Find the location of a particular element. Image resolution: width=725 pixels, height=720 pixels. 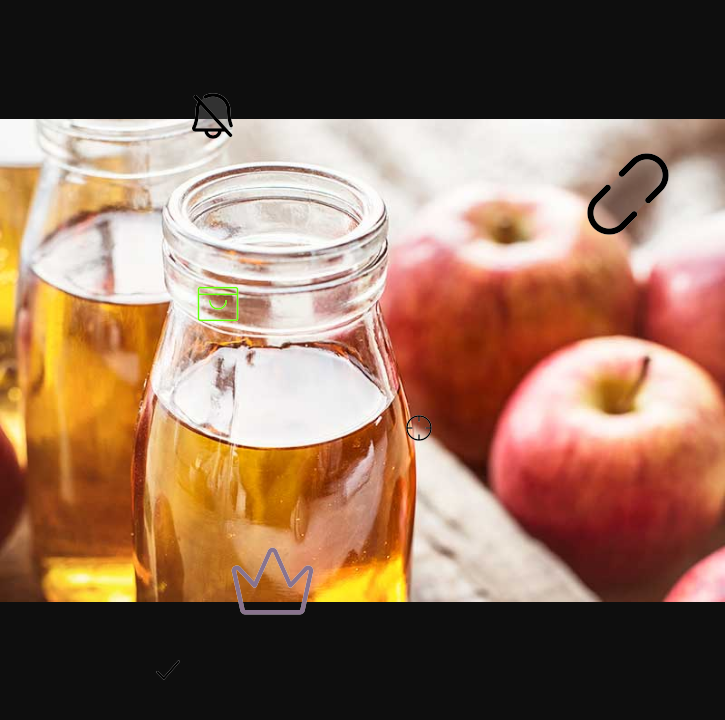

center map on current location is located at coordinates (419, 428).